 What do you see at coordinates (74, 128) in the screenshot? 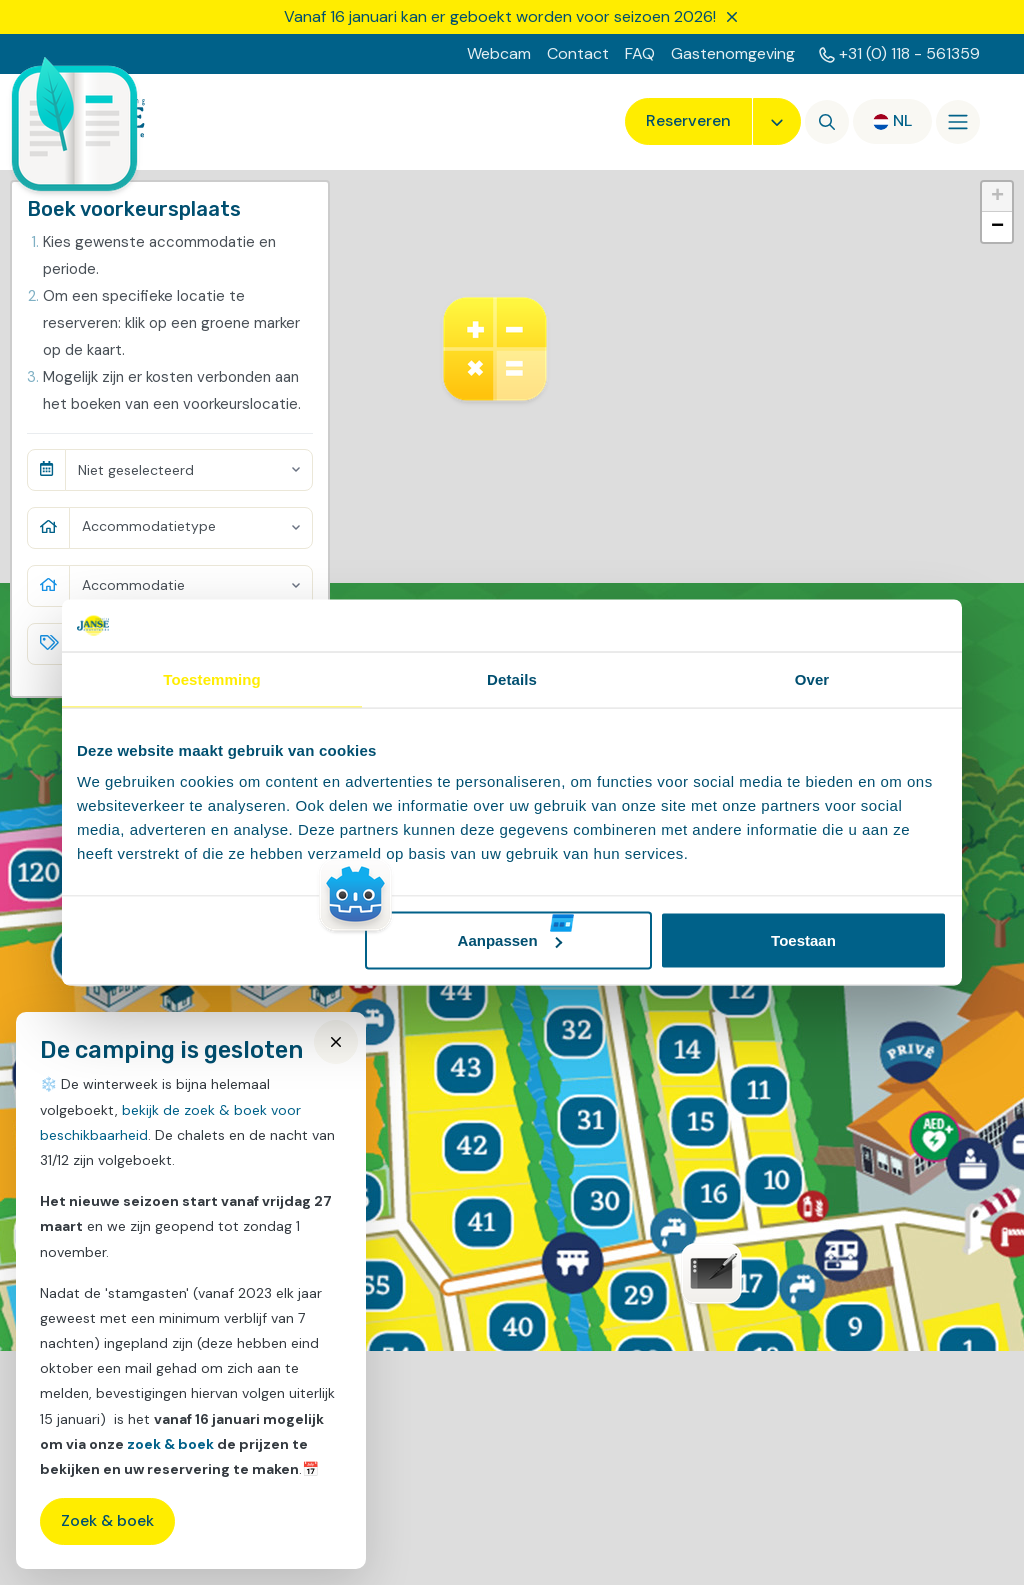
I see `open foliate e-book reader app` at bounding box center [74, 128].